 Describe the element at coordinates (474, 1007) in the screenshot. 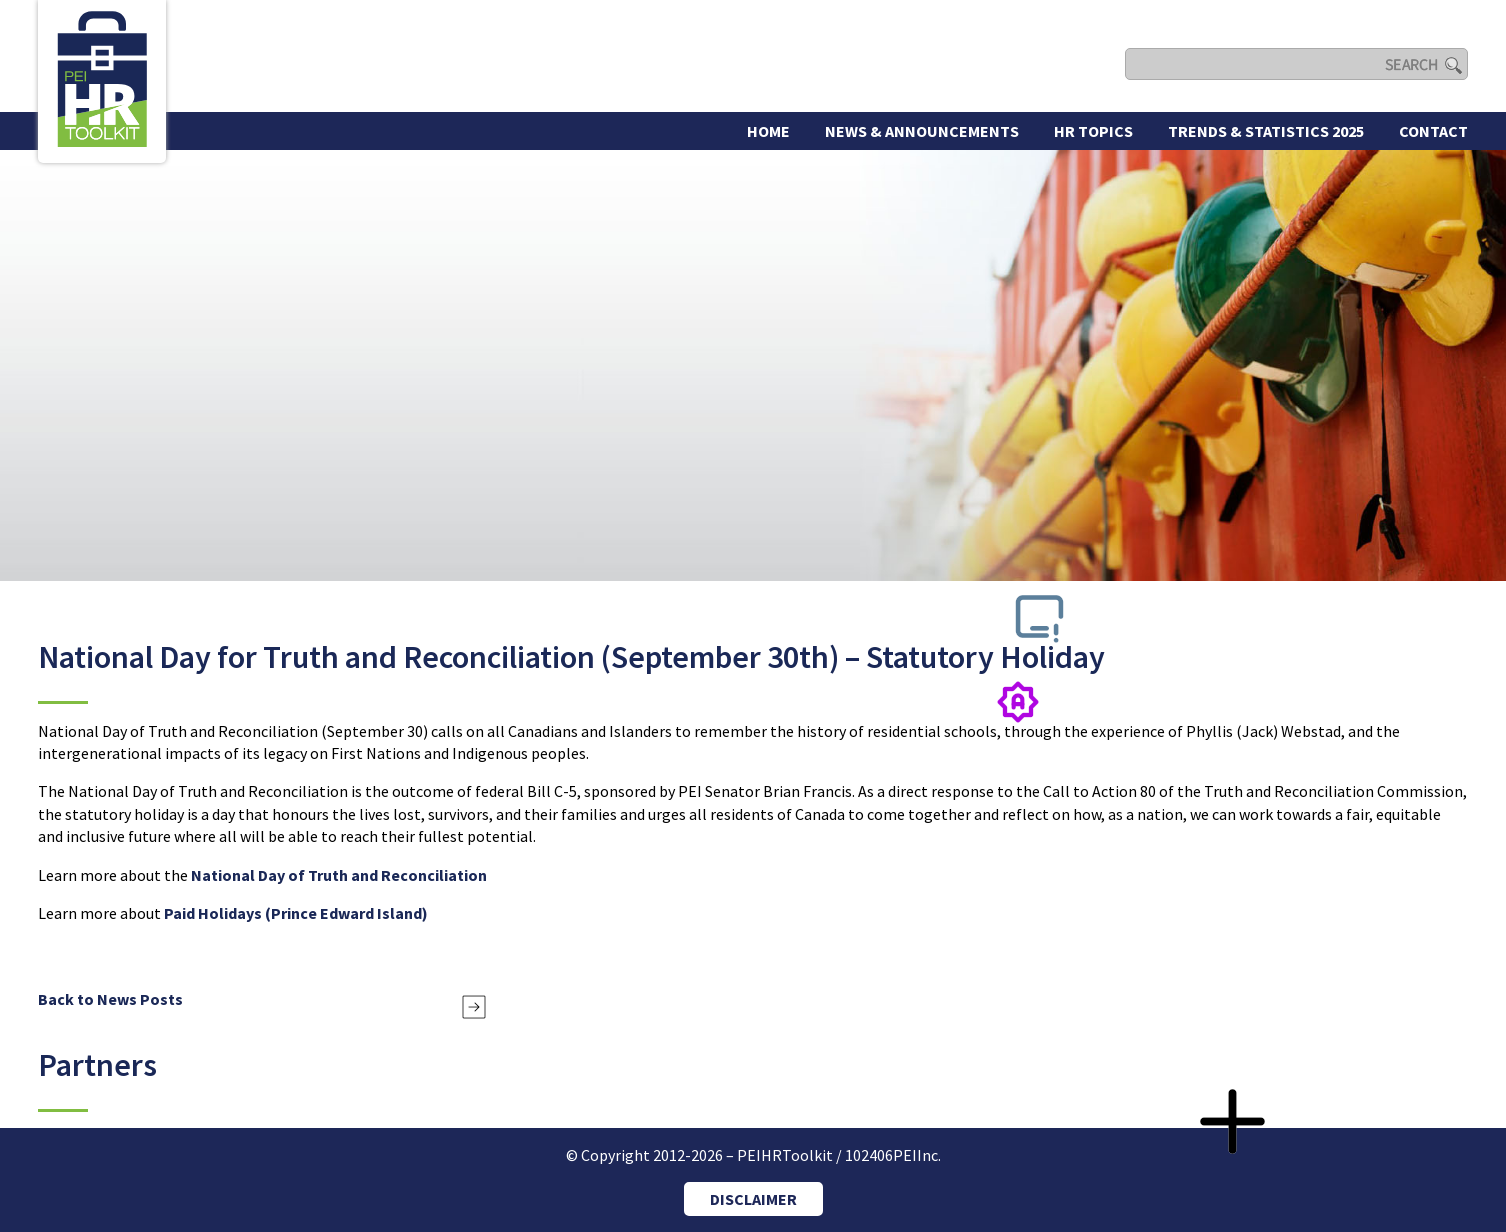

I see `navigate to the next item or screen` at that location.